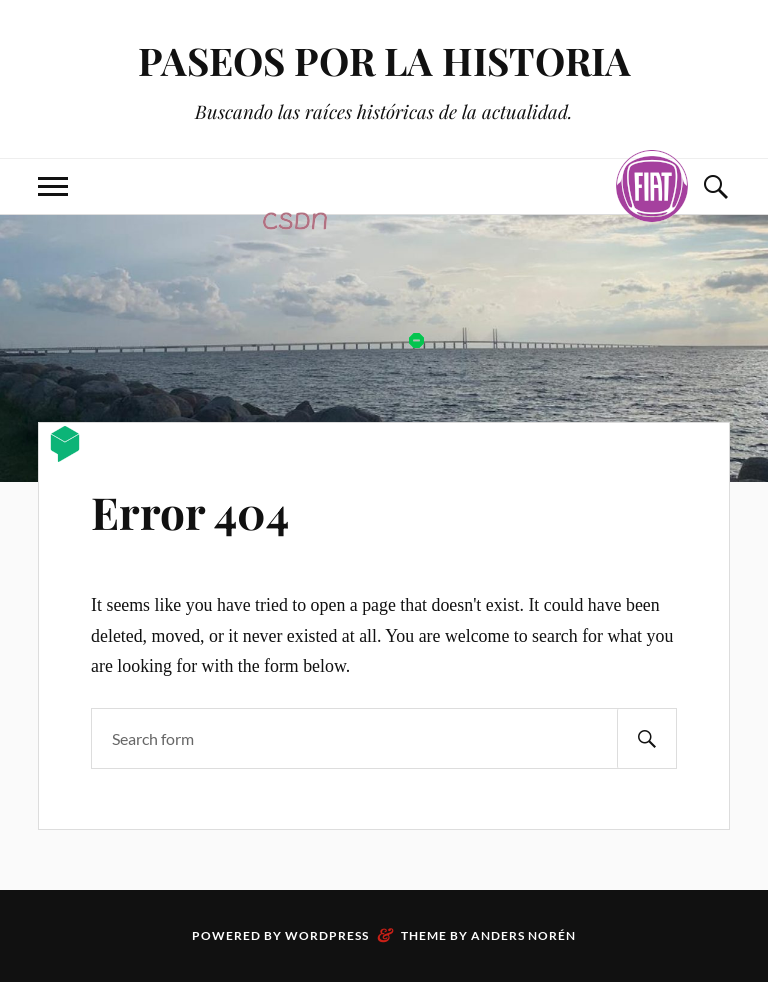 This screenshot has width=768, height=982. Describe the element at coordinates (416, 340) in the screenshot. I see `indicates spam or blocked content` at that location.